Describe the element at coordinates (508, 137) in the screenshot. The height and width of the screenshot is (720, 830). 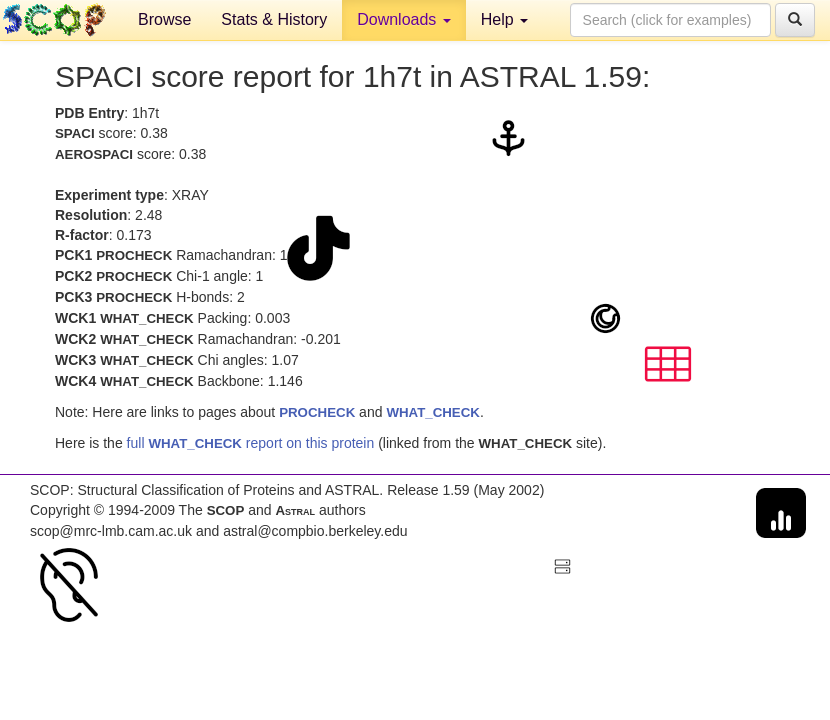
I see `anchor link to a specific section on a page` at that location.